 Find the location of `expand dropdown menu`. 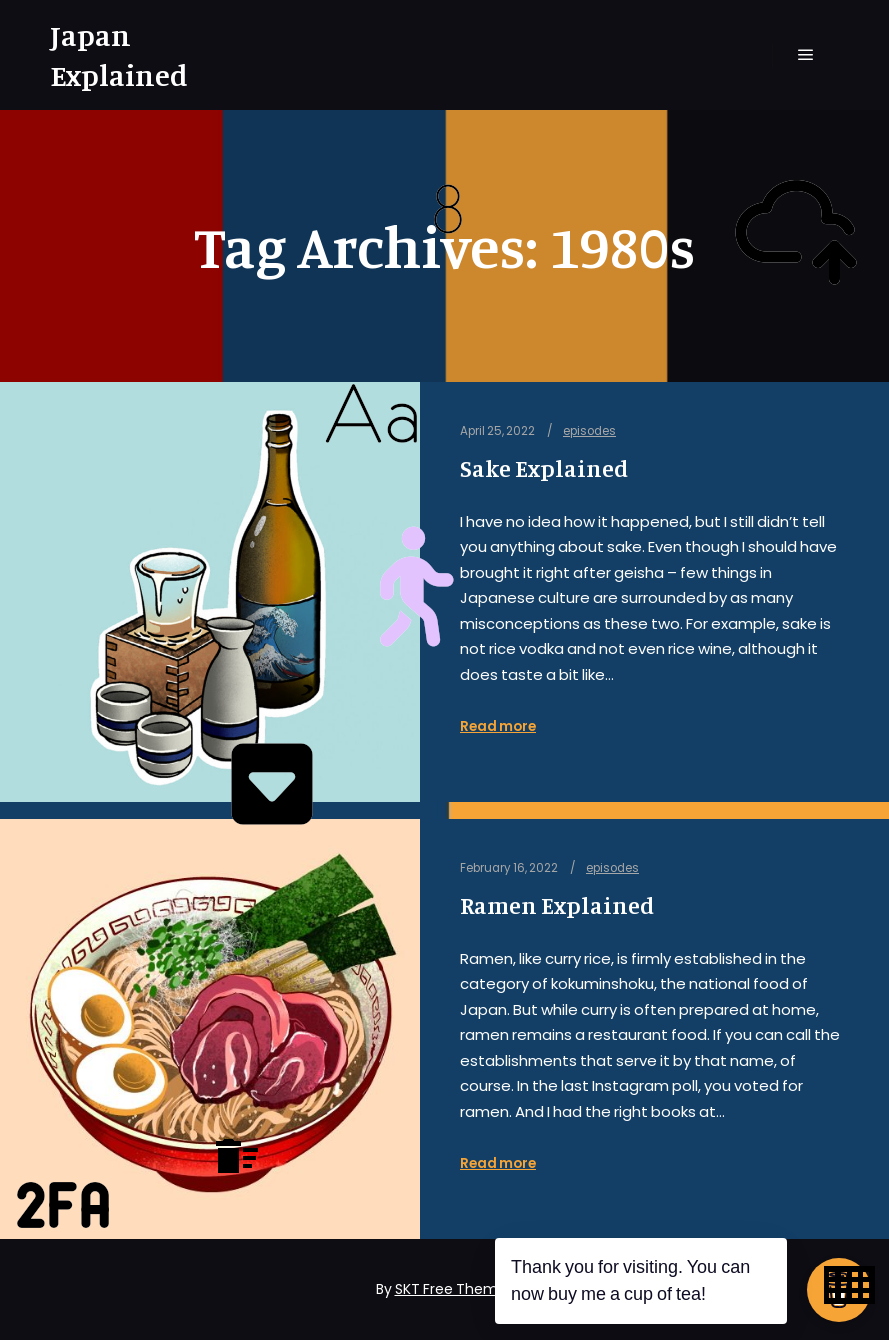

expand dropdown menu is located at coordinates (272, 784).